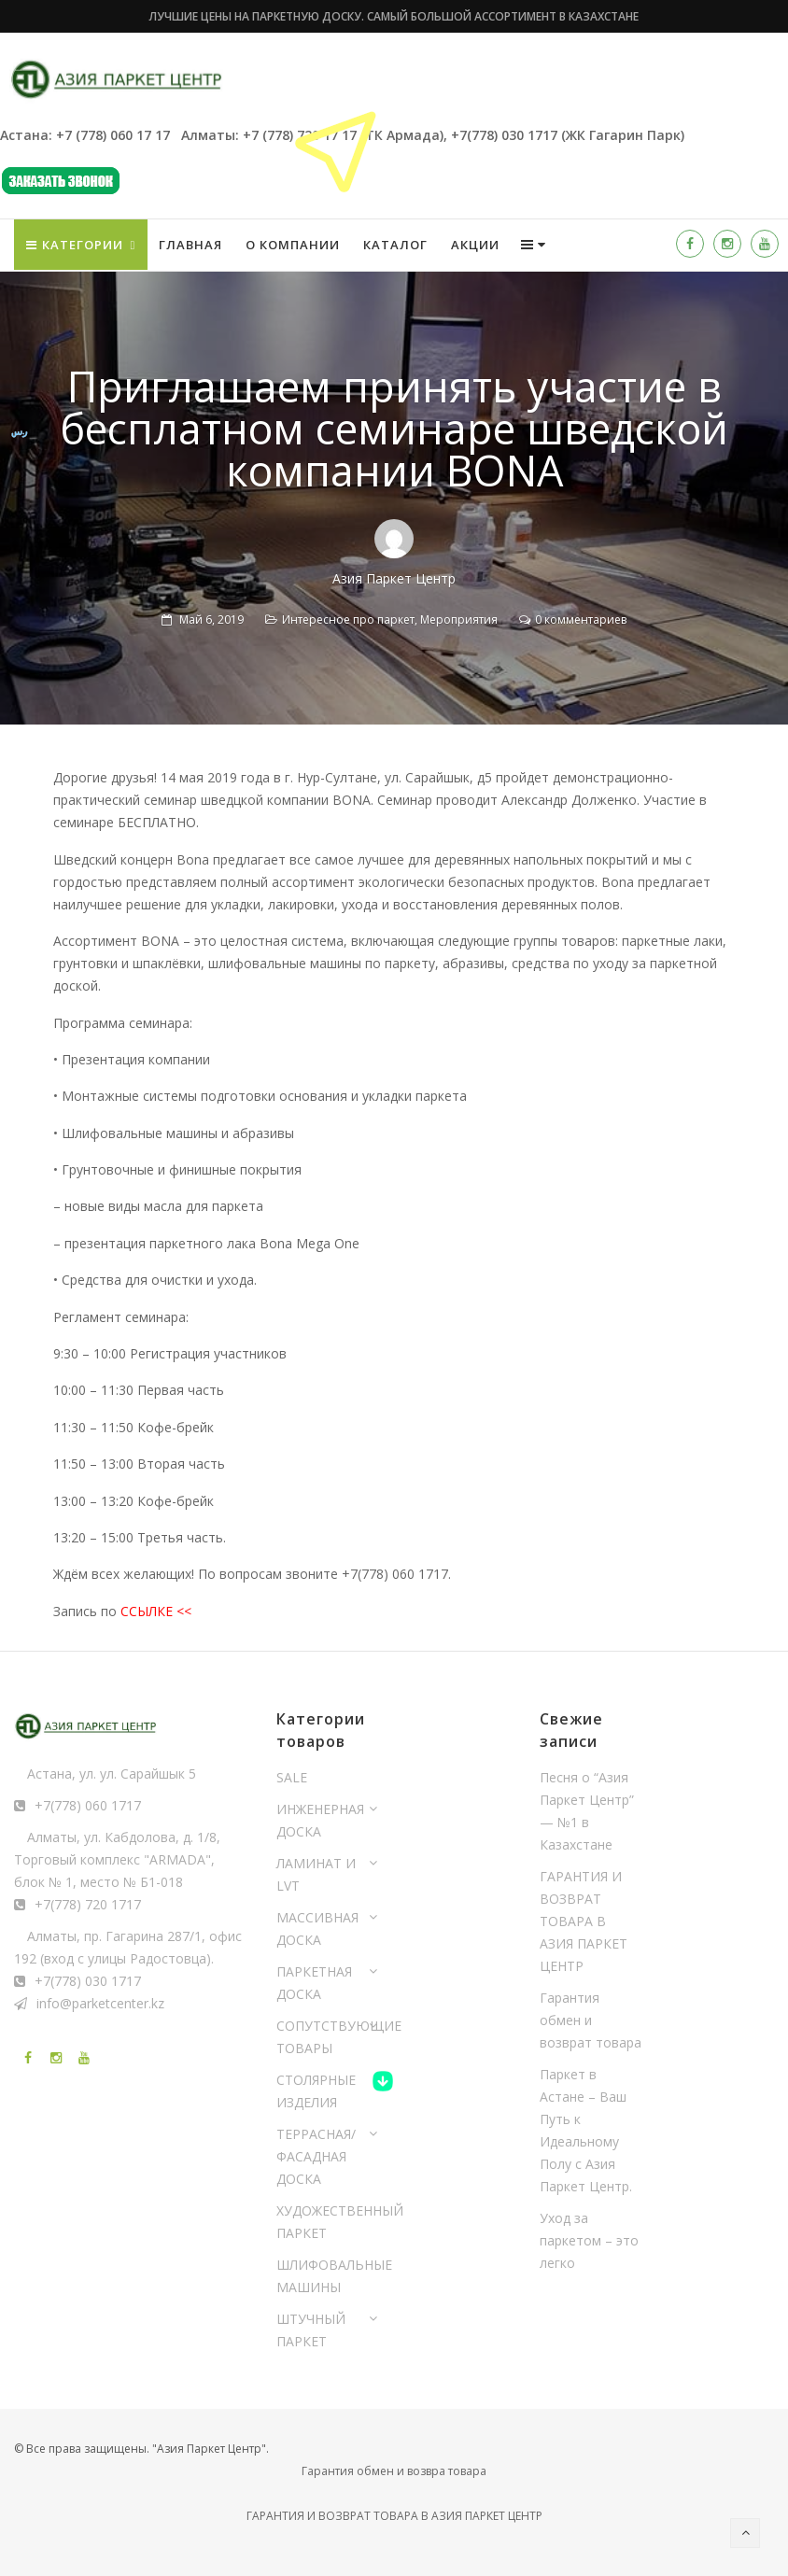 Image resolution: width=788 pixels, height=2576 pixels. Describe the element at coordinates (19, 433) in the screenshot. I see `indicates price or amount in Saudi riyals` at that location.